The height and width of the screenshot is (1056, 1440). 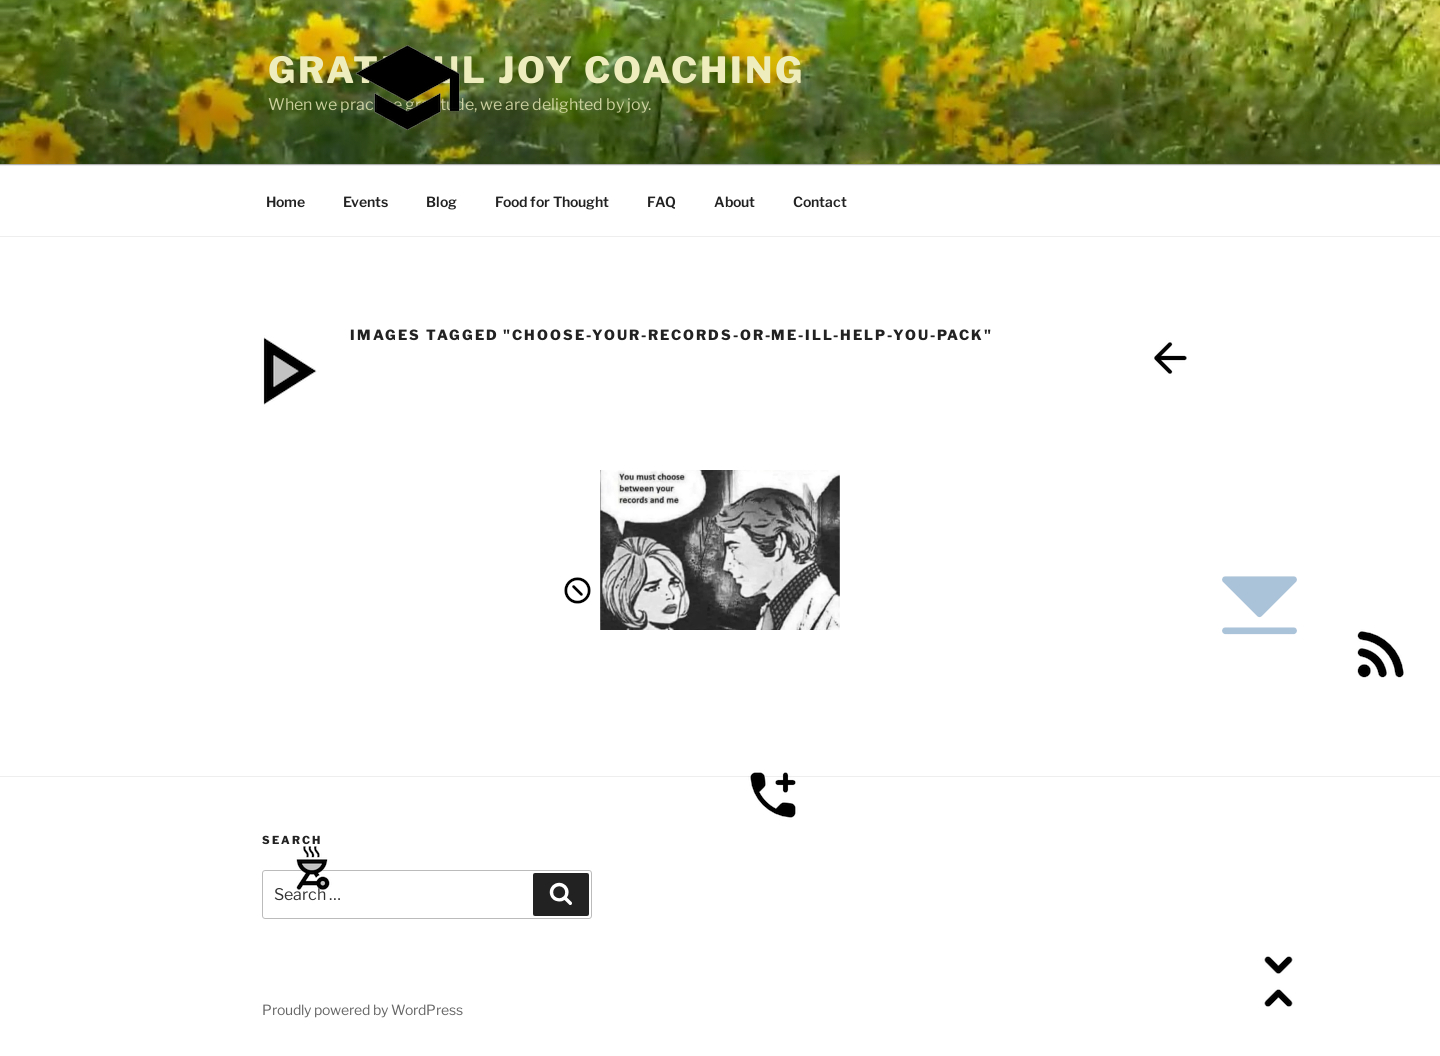 I want to click on indicates a prohibited or restricted action, so click(x=577, y=590).